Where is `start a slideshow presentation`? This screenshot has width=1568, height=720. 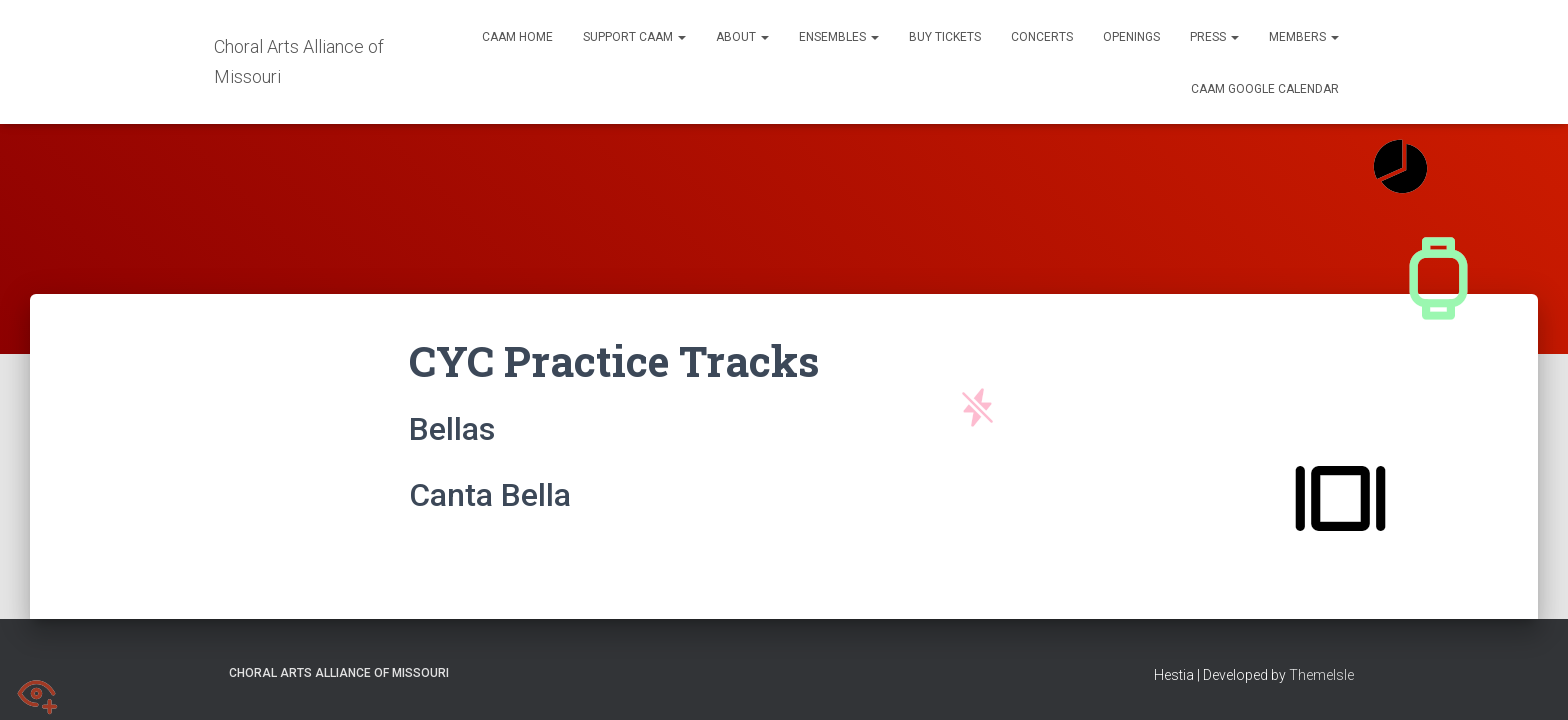 start a slideshow presentation is located at coordinates (1340, 498).